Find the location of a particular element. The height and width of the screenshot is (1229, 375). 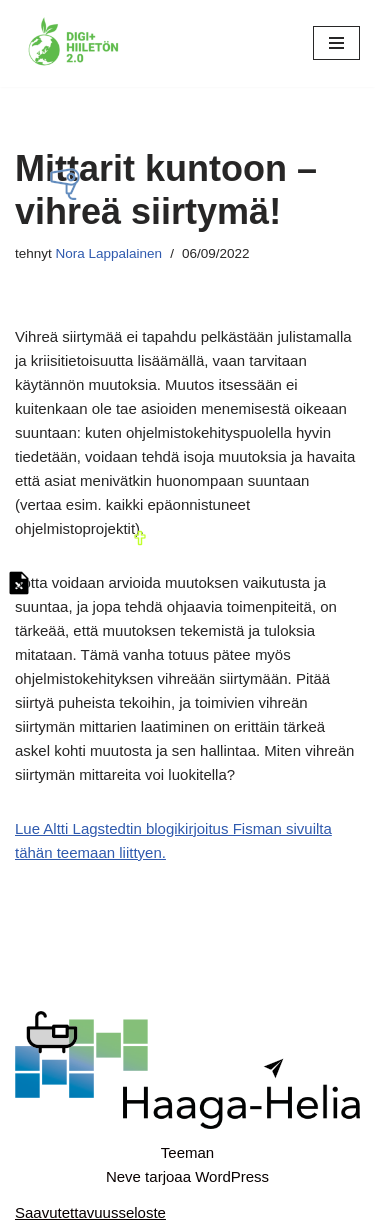

indicates bathroom amenity in a listing is located at coordinates (52, 1033).